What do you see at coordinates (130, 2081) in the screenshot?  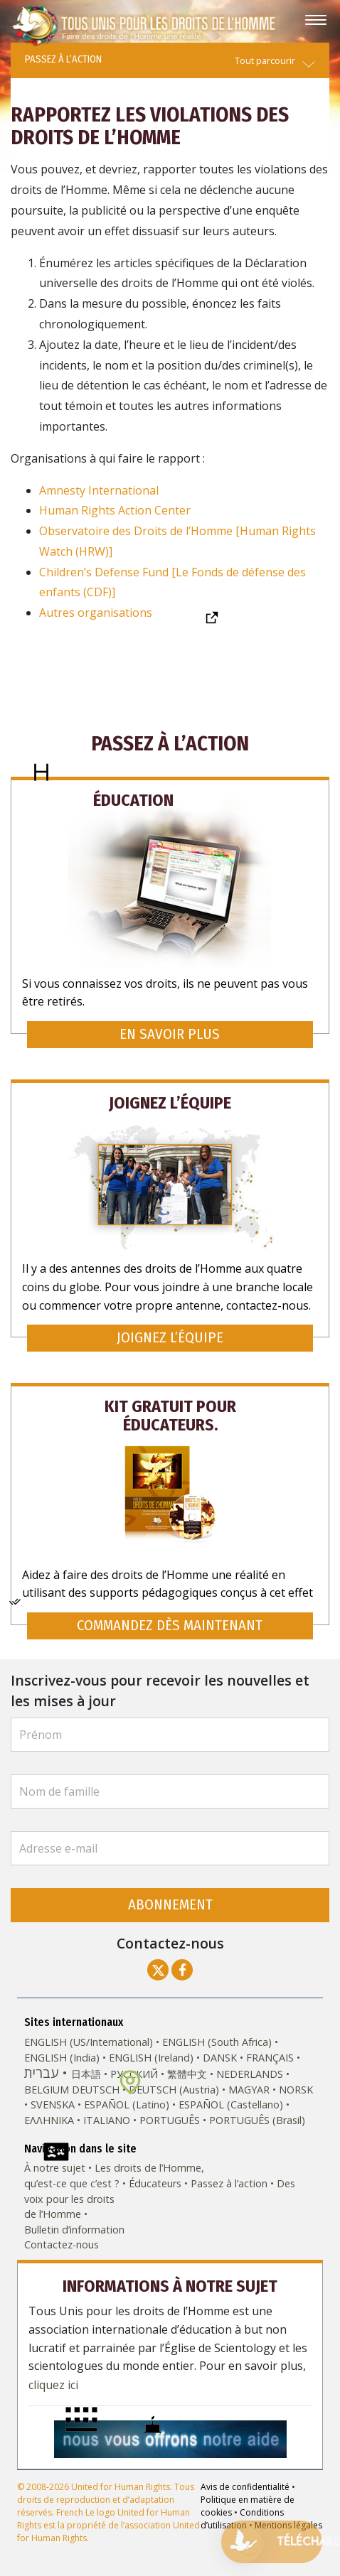 I see `mark a location on the map` at bounding box center [130, 2081].